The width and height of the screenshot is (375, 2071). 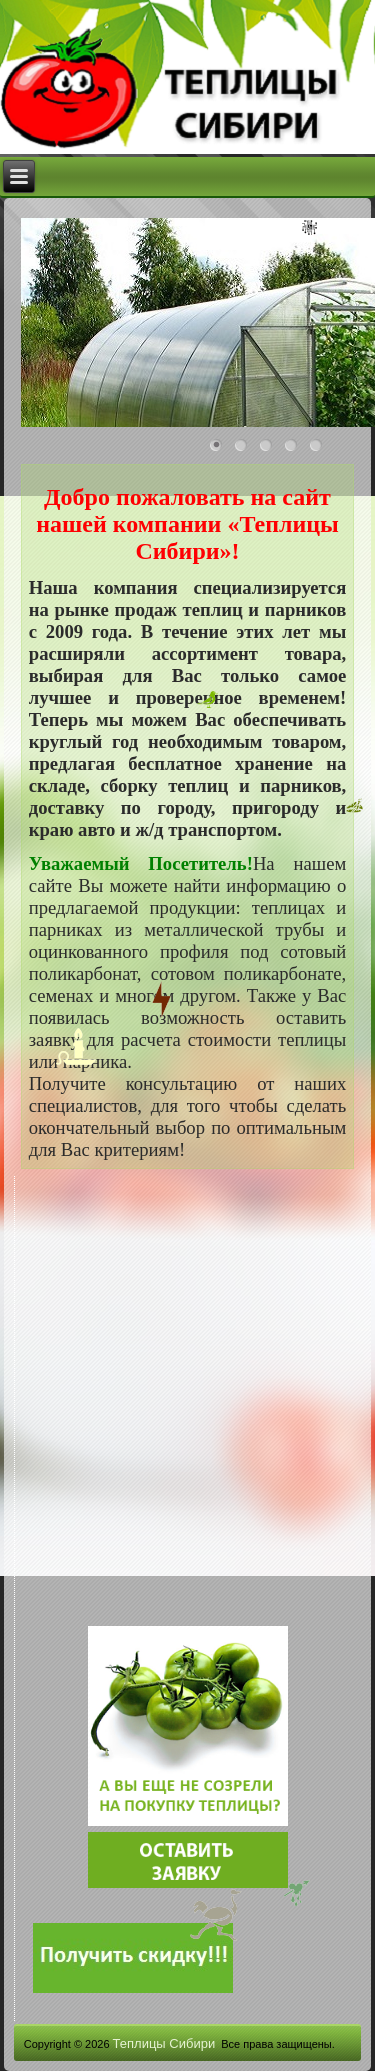 What do you see at coordinates (297, 1893) in the screenshot?
I see `indicates heartbreak or emotional damage status` at bounding box center [297, 1893].